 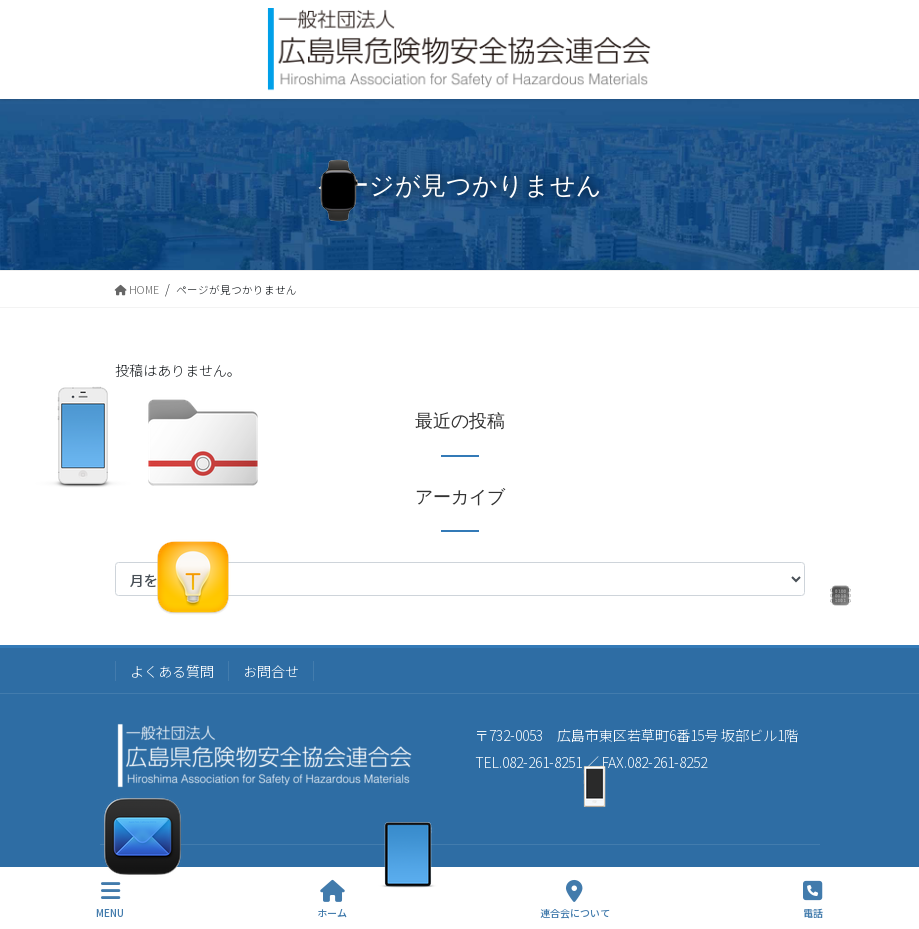 What do you see at coordinates (142, 836) in the screenshot?
I see `open the mail app` at bounding box center [142, 836].